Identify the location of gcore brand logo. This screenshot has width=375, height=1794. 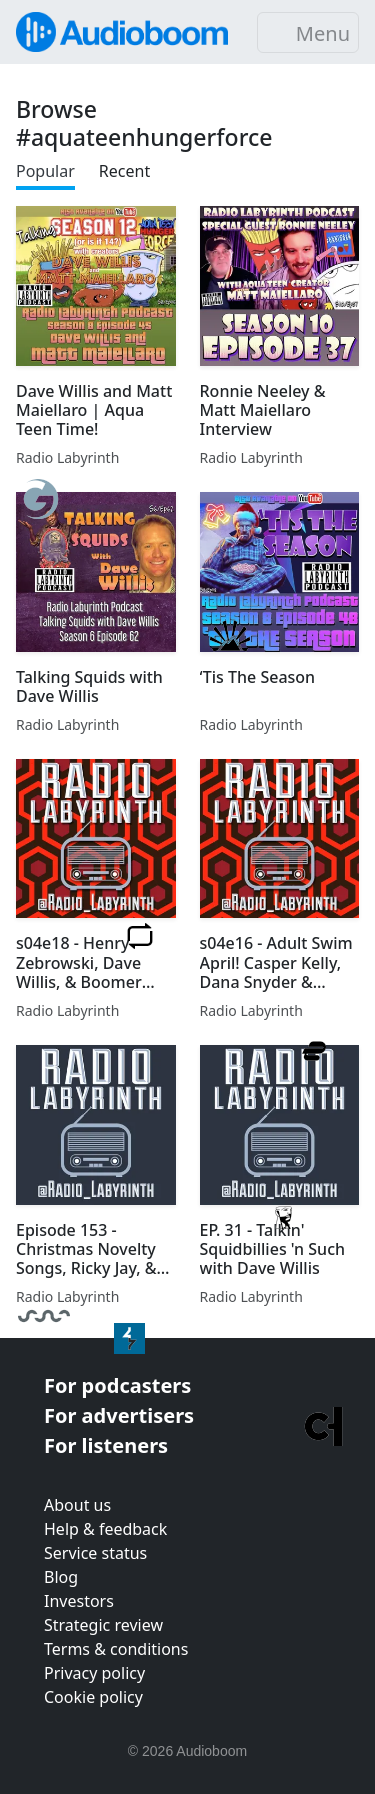
(41, 499).